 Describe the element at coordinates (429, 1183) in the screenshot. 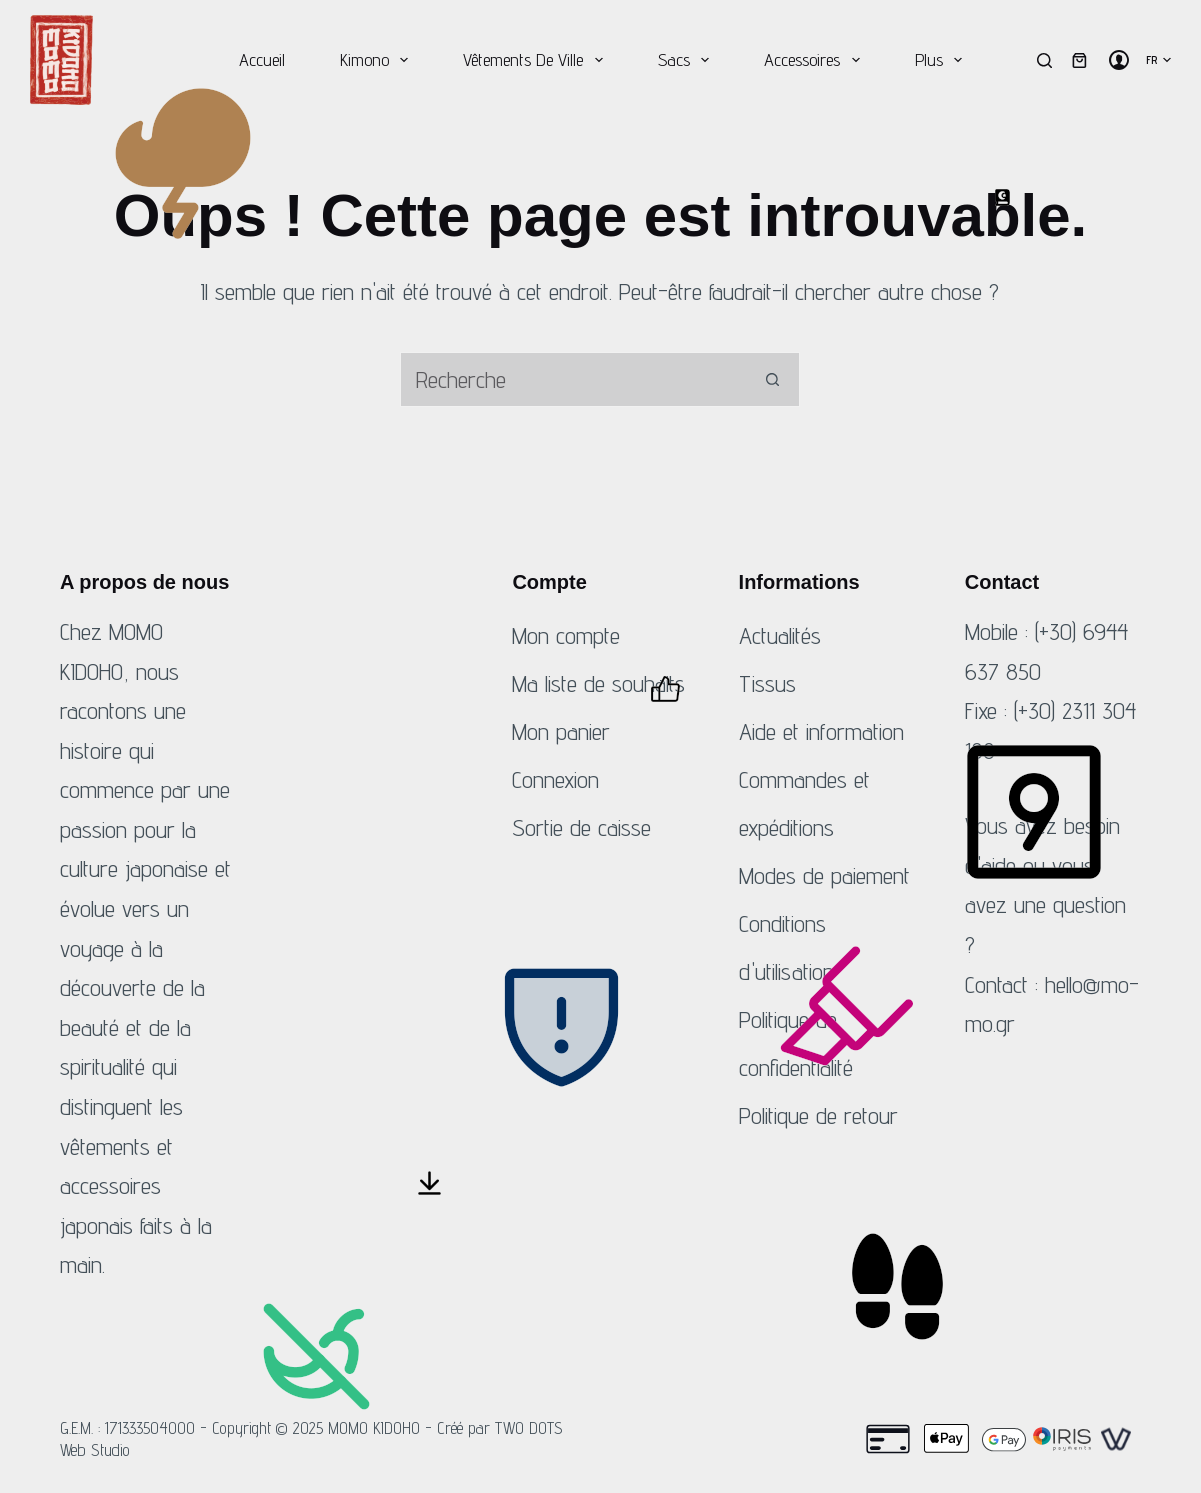

I see `download a file or content` at that location.